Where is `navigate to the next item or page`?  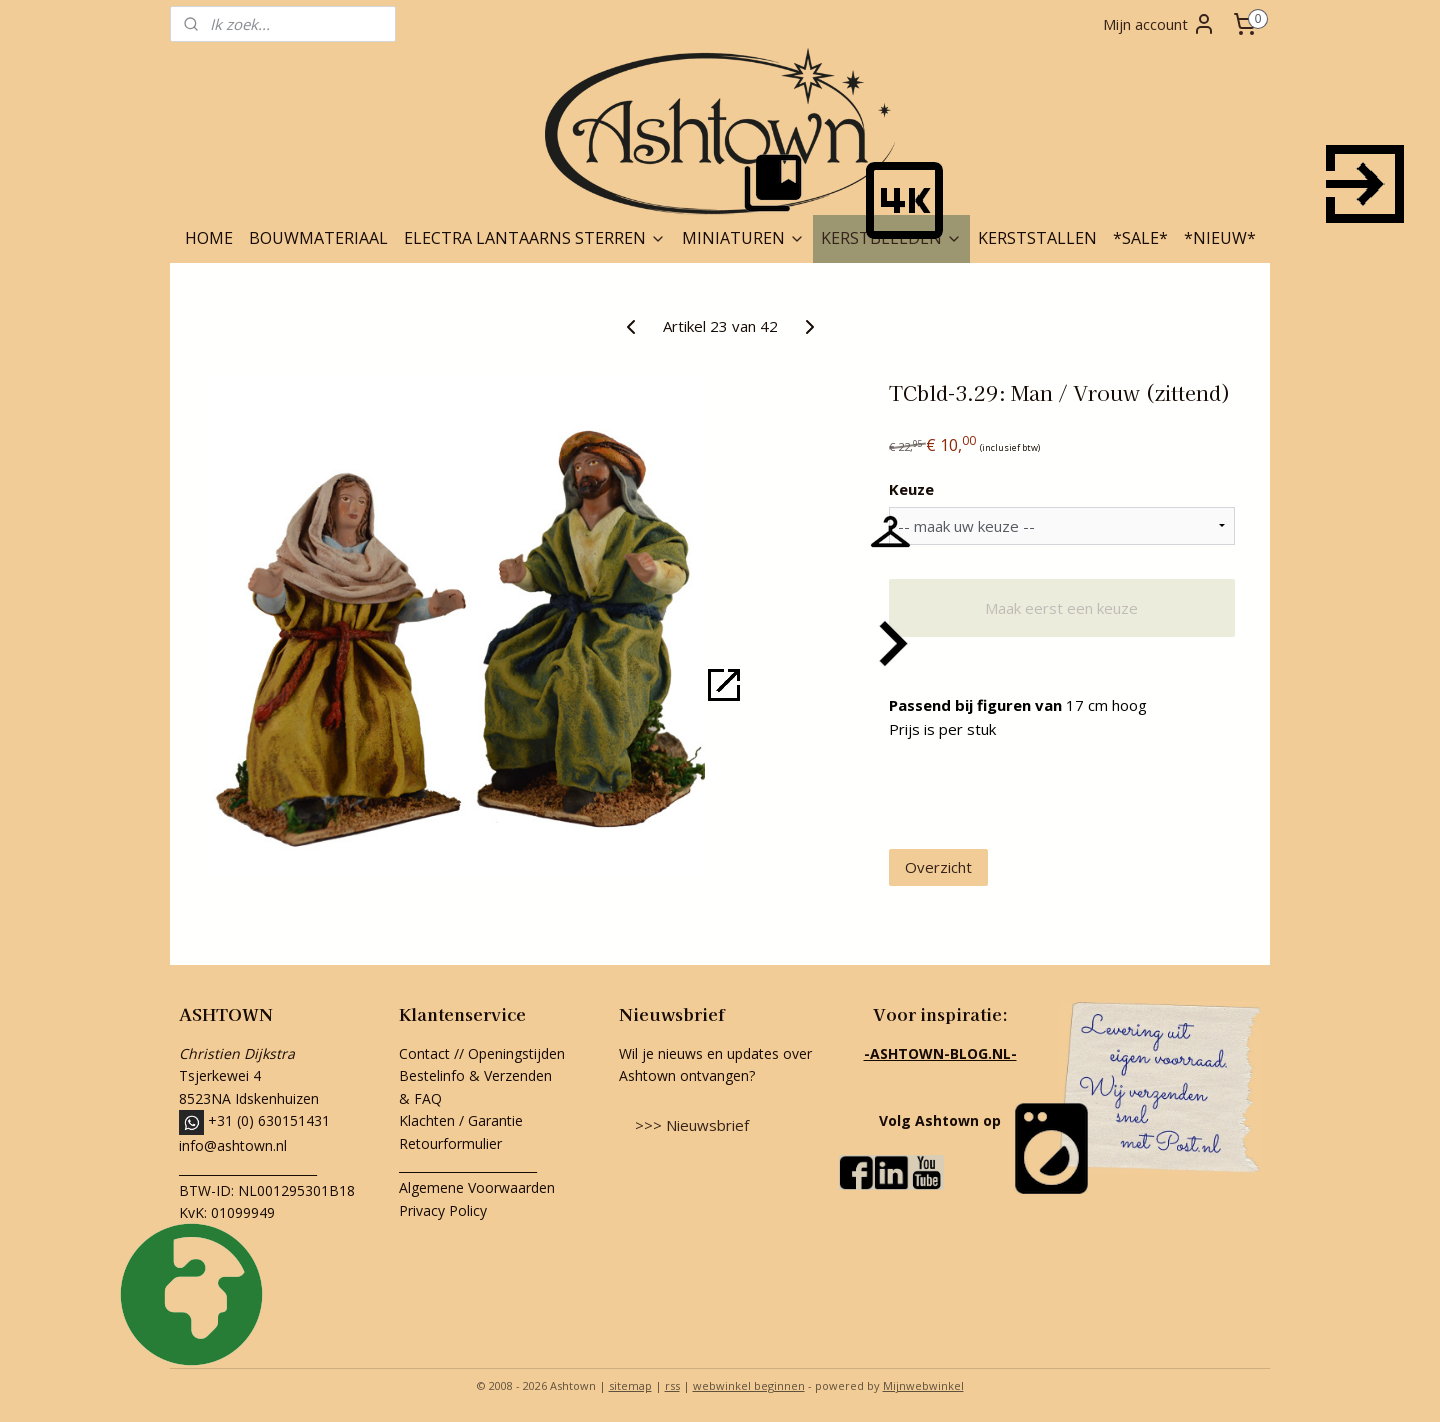 navigate to the next item or page is located at coordinates (892, 643).